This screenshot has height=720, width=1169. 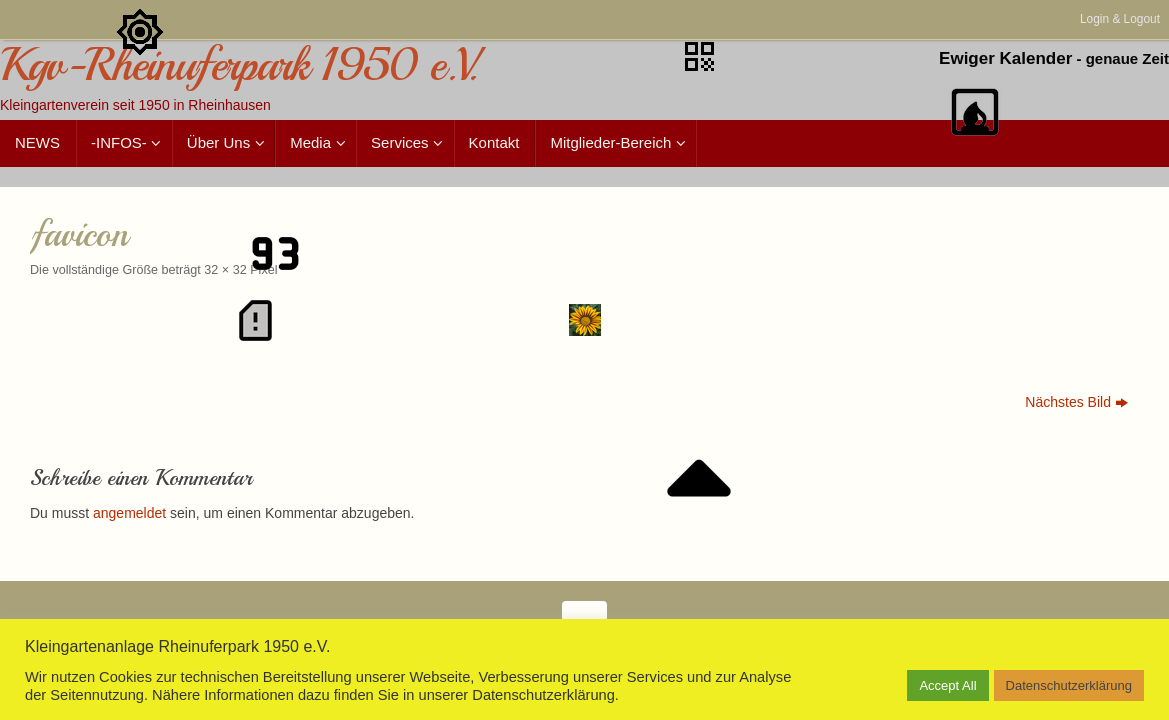 I want to click on displays the number 93 as a badge or counter, so click(x=275, y=253).